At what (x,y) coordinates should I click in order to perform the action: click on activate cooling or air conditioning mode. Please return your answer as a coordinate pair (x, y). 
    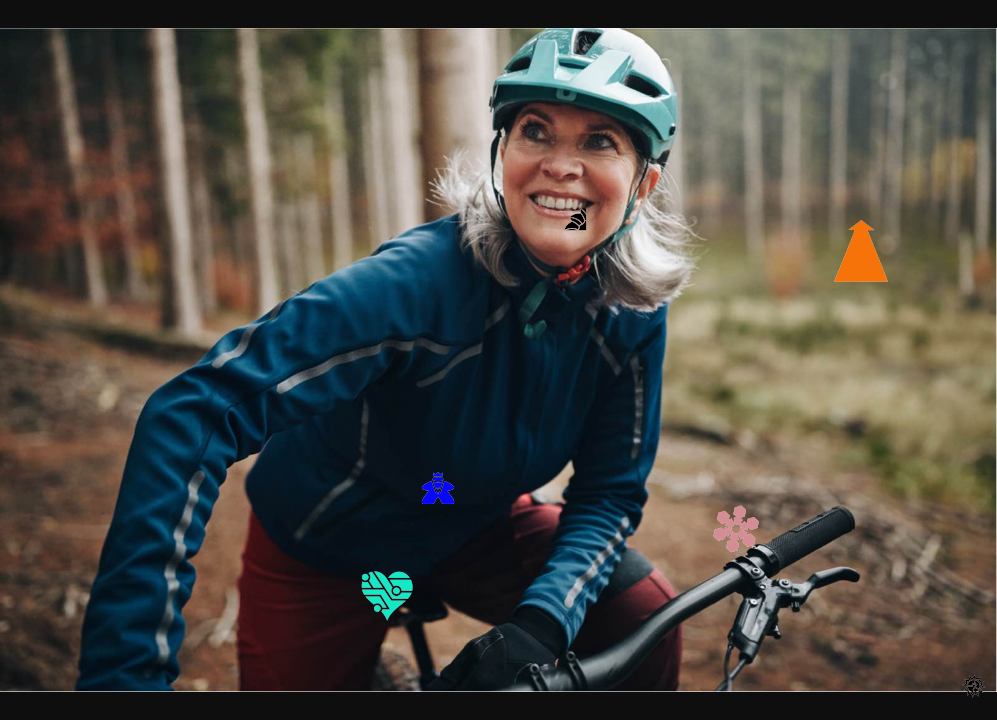
    Looking at the image, I should click on (736, 529).